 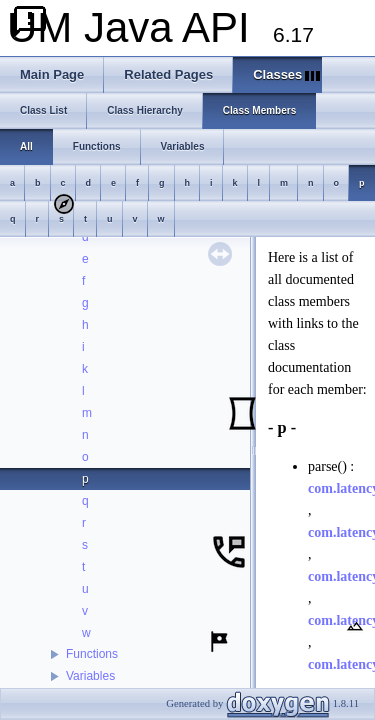 I want to click on access voicemail or phone messages, so click(x=229, y=552).